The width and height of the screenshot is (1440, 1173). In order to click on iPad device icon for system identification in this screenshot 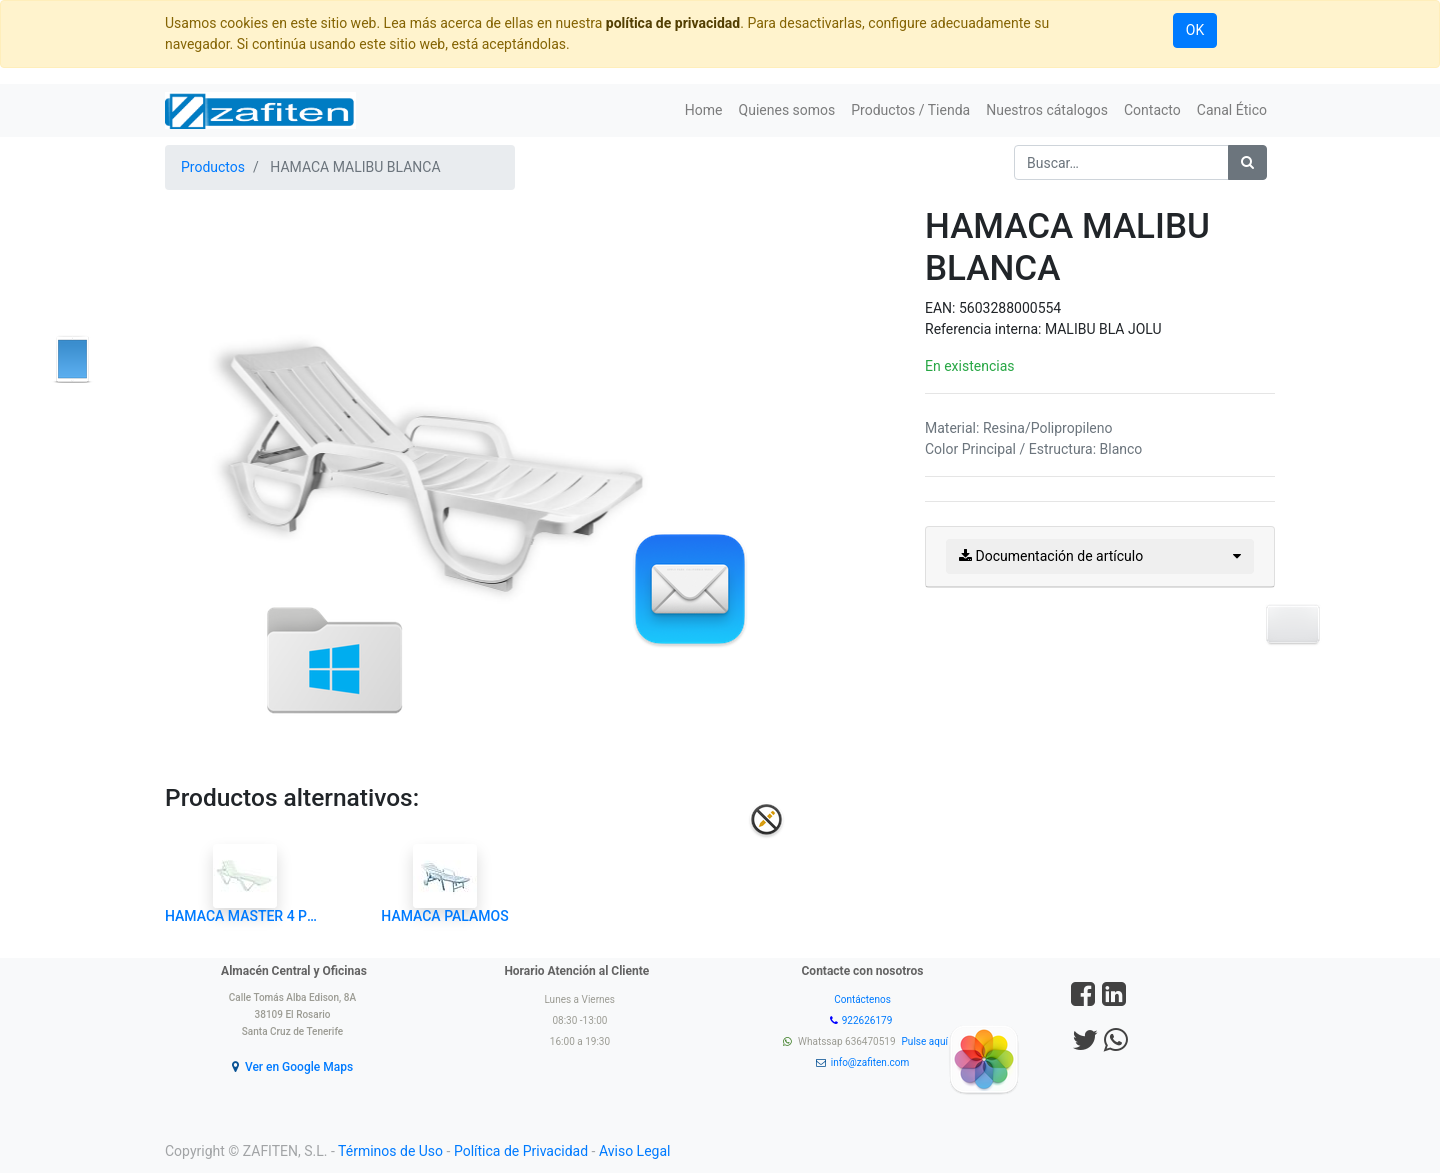, I will do `click(72, 359)`.